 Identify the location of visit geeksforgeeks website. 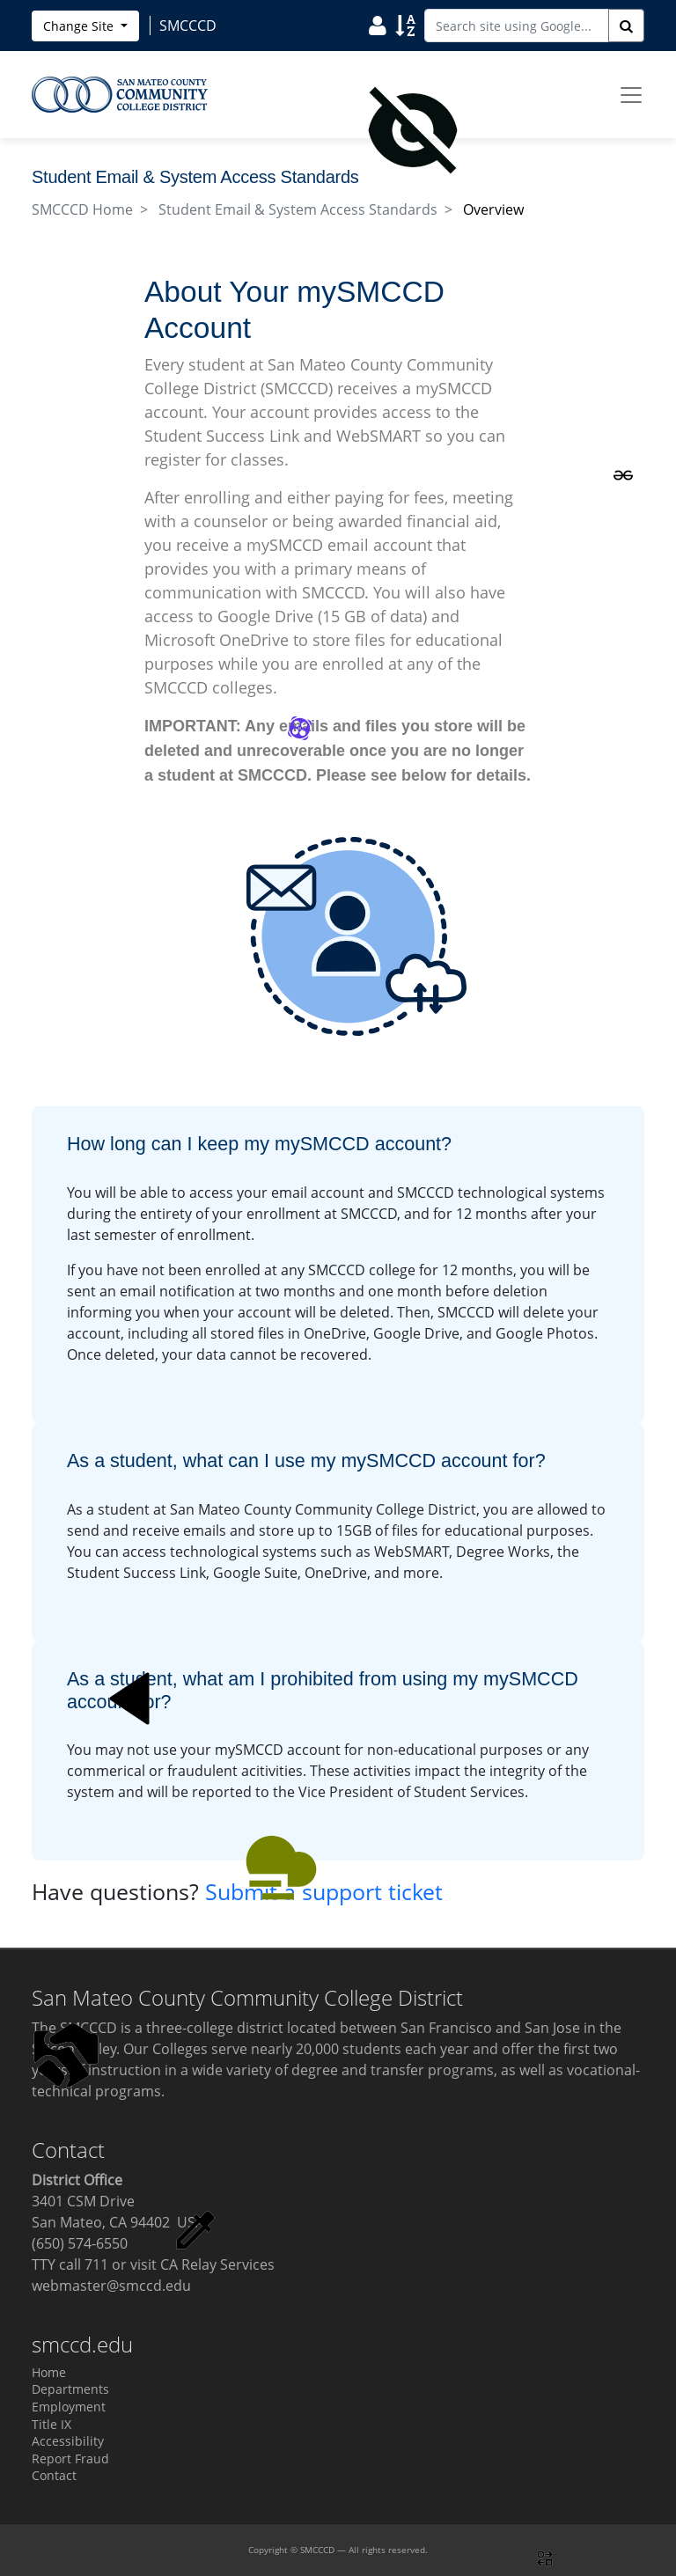
(623, 475).